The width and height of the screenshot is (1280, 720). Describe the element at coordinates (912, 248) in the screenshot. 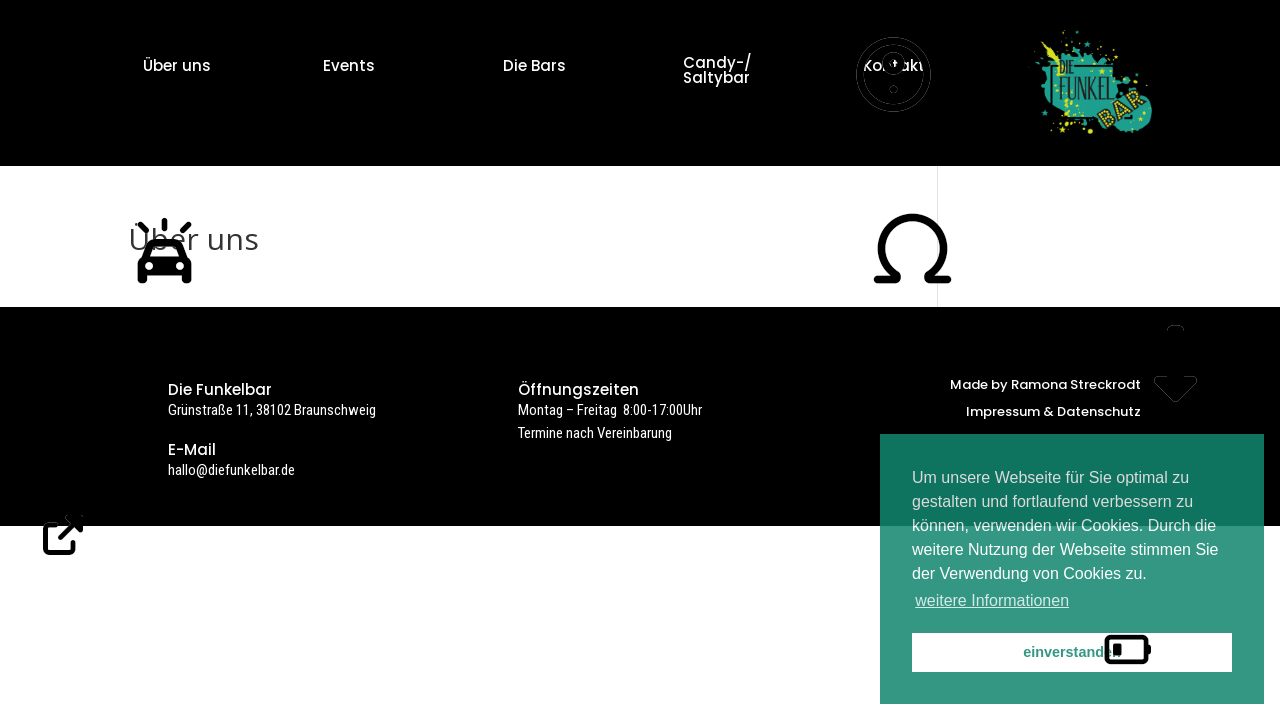

I see `represents the omega symbol in mathematical or scientific contexts` at that location.